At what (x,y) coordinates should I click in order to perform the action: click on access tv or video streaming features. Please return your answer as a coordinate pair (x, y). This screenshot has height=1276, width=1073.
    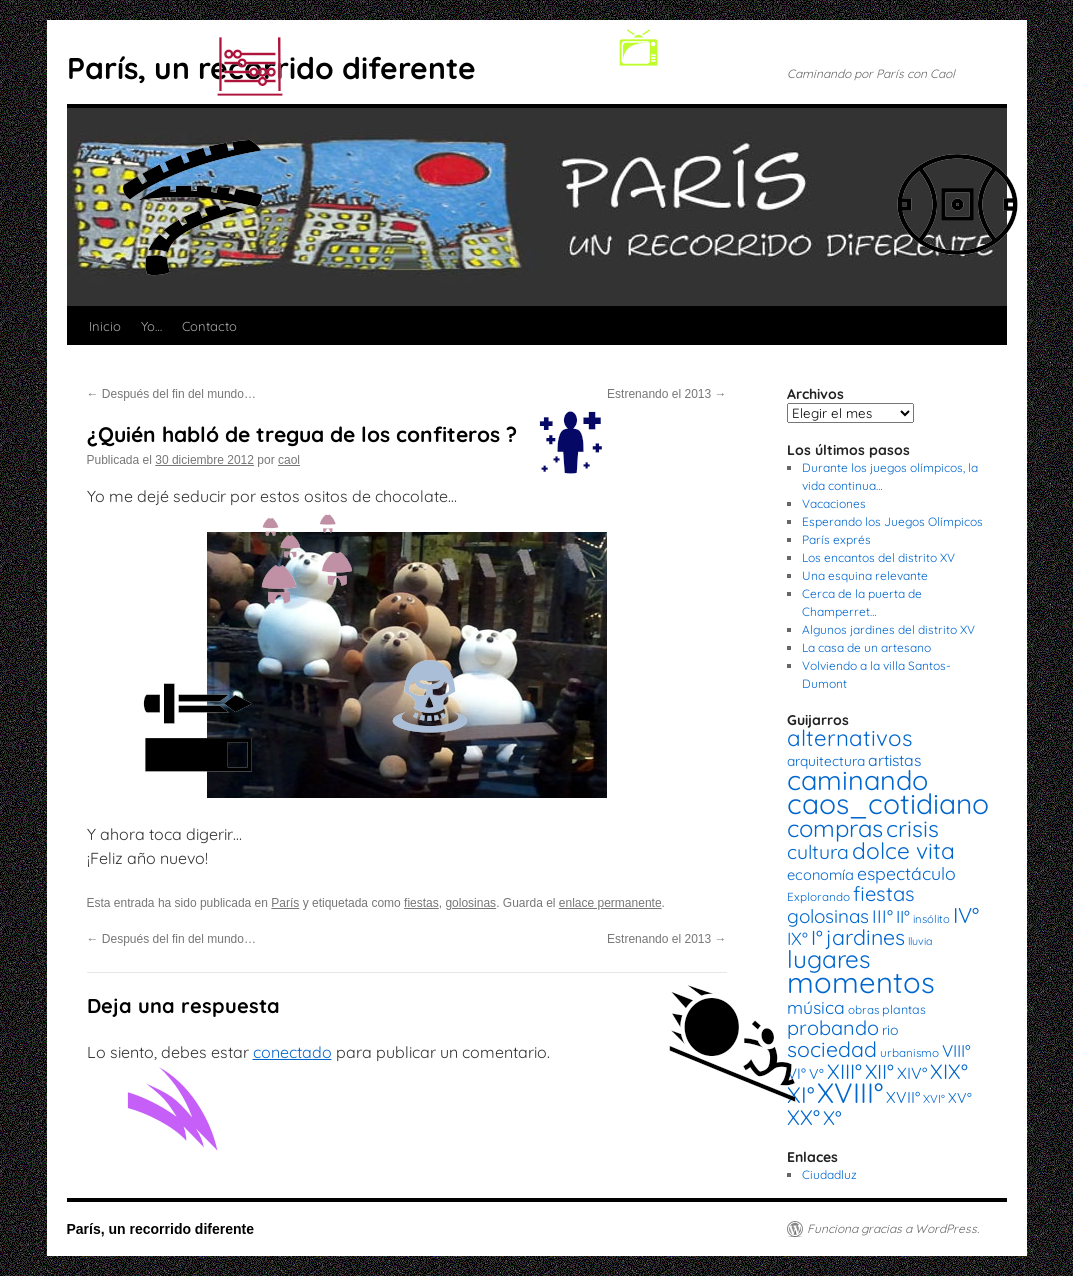
    Looking at the image, I should click on (638, 47).